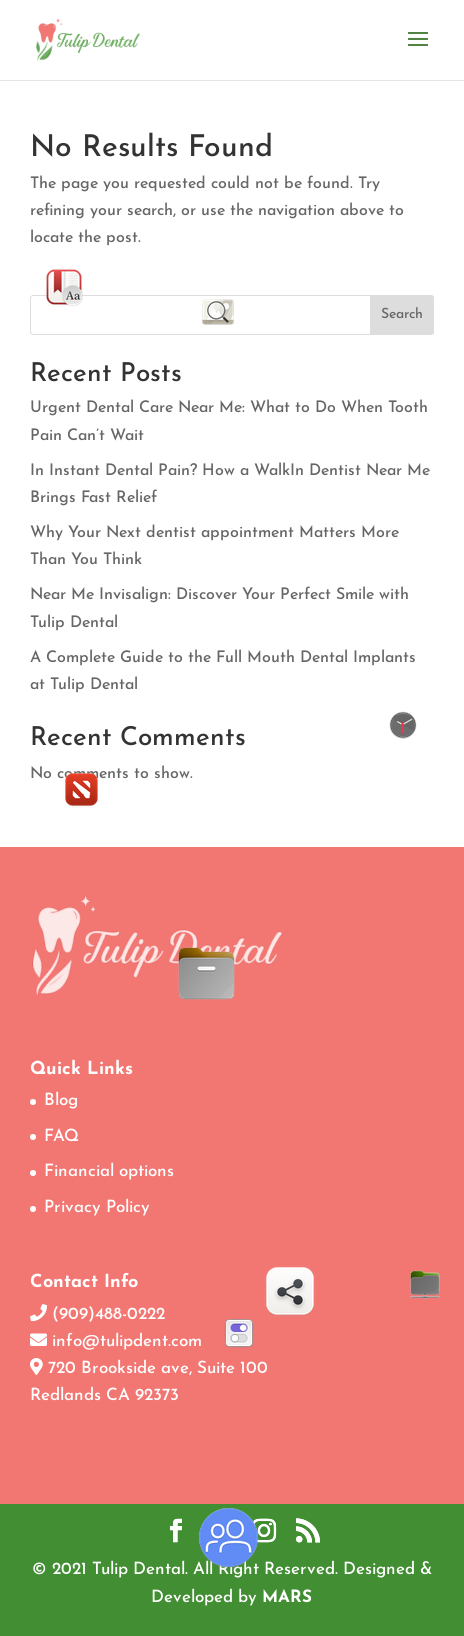 The height and width of the screenshot is (1636, 464). Describe the element at coordinates (290, 1291) in the screenshot. I see `open sharing preferences` at that location.